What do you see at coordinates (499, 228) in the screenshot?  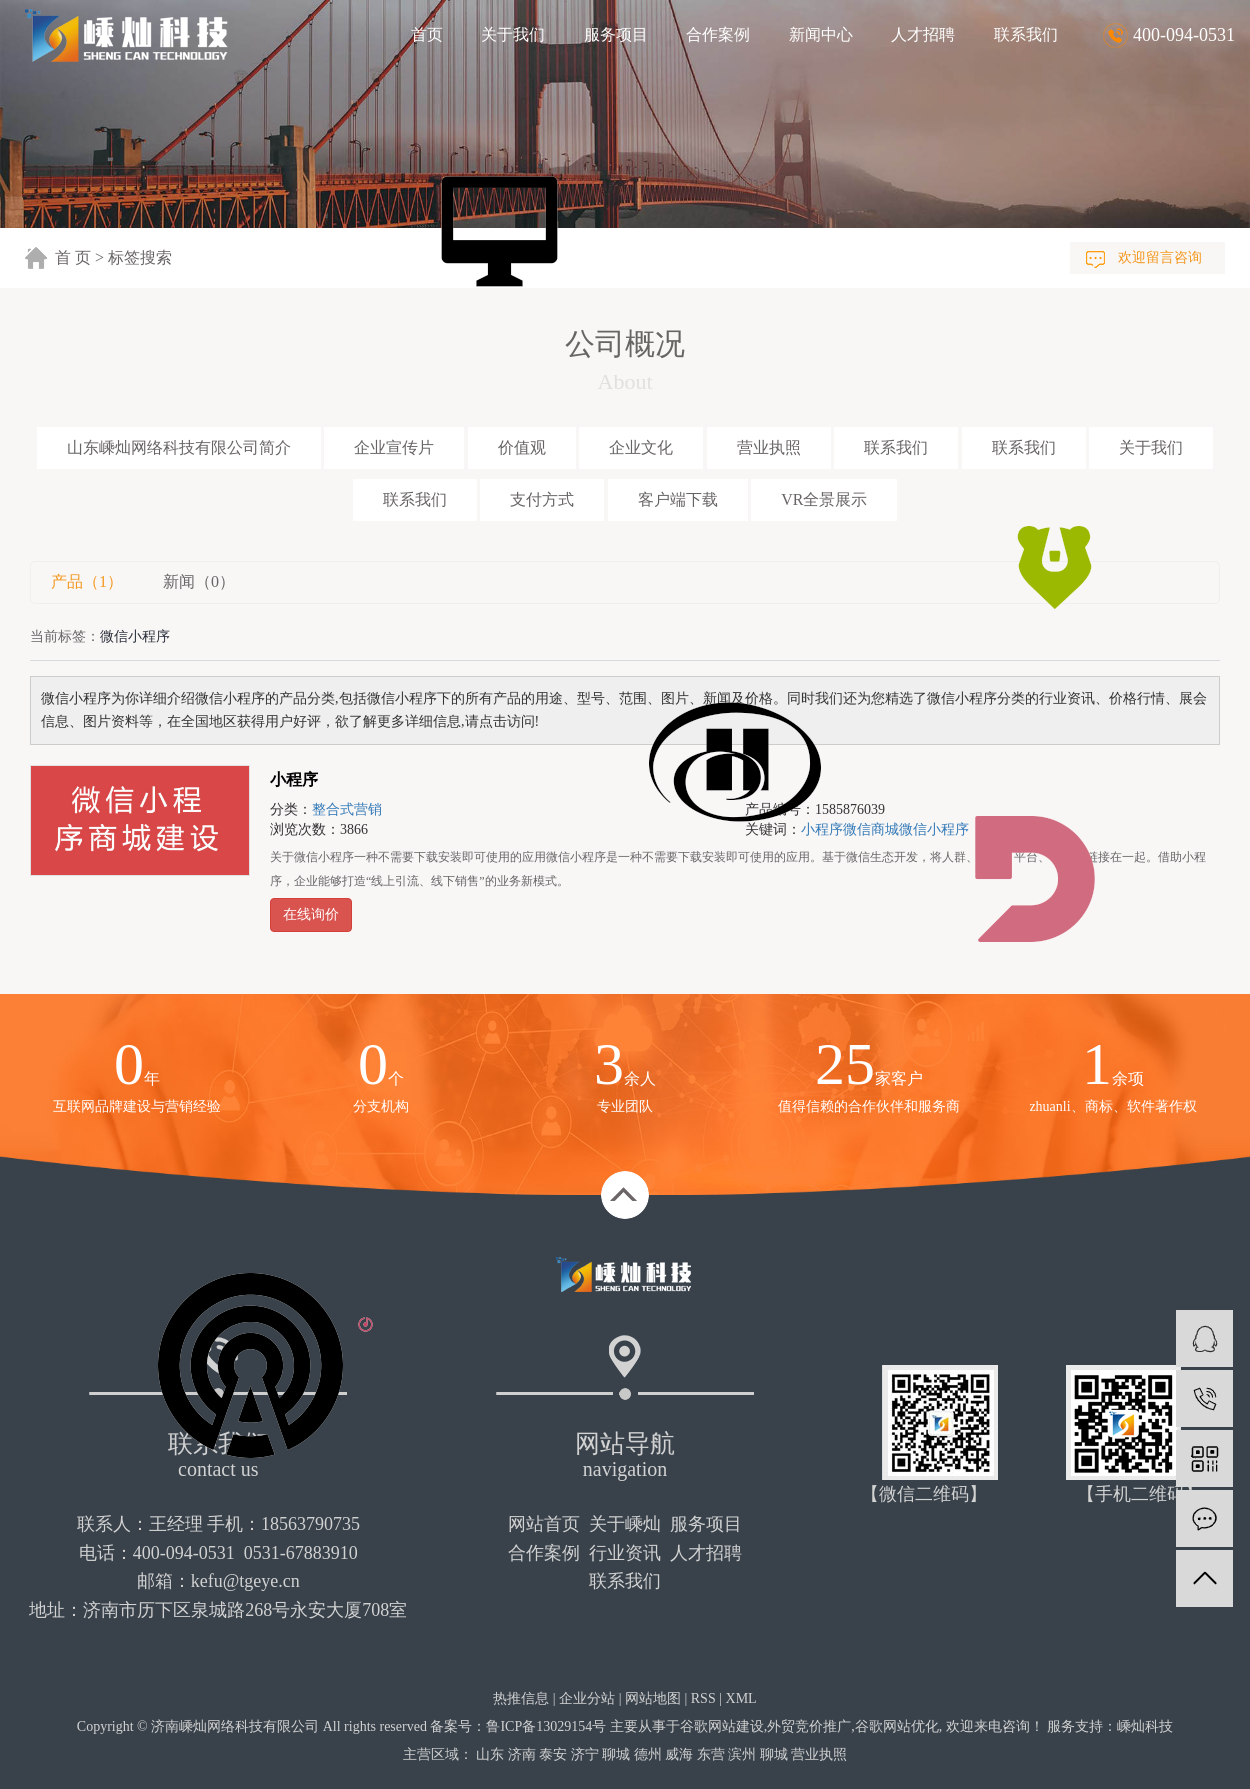 I see `mac desktop or imac device` at bounding box center [499, 228].